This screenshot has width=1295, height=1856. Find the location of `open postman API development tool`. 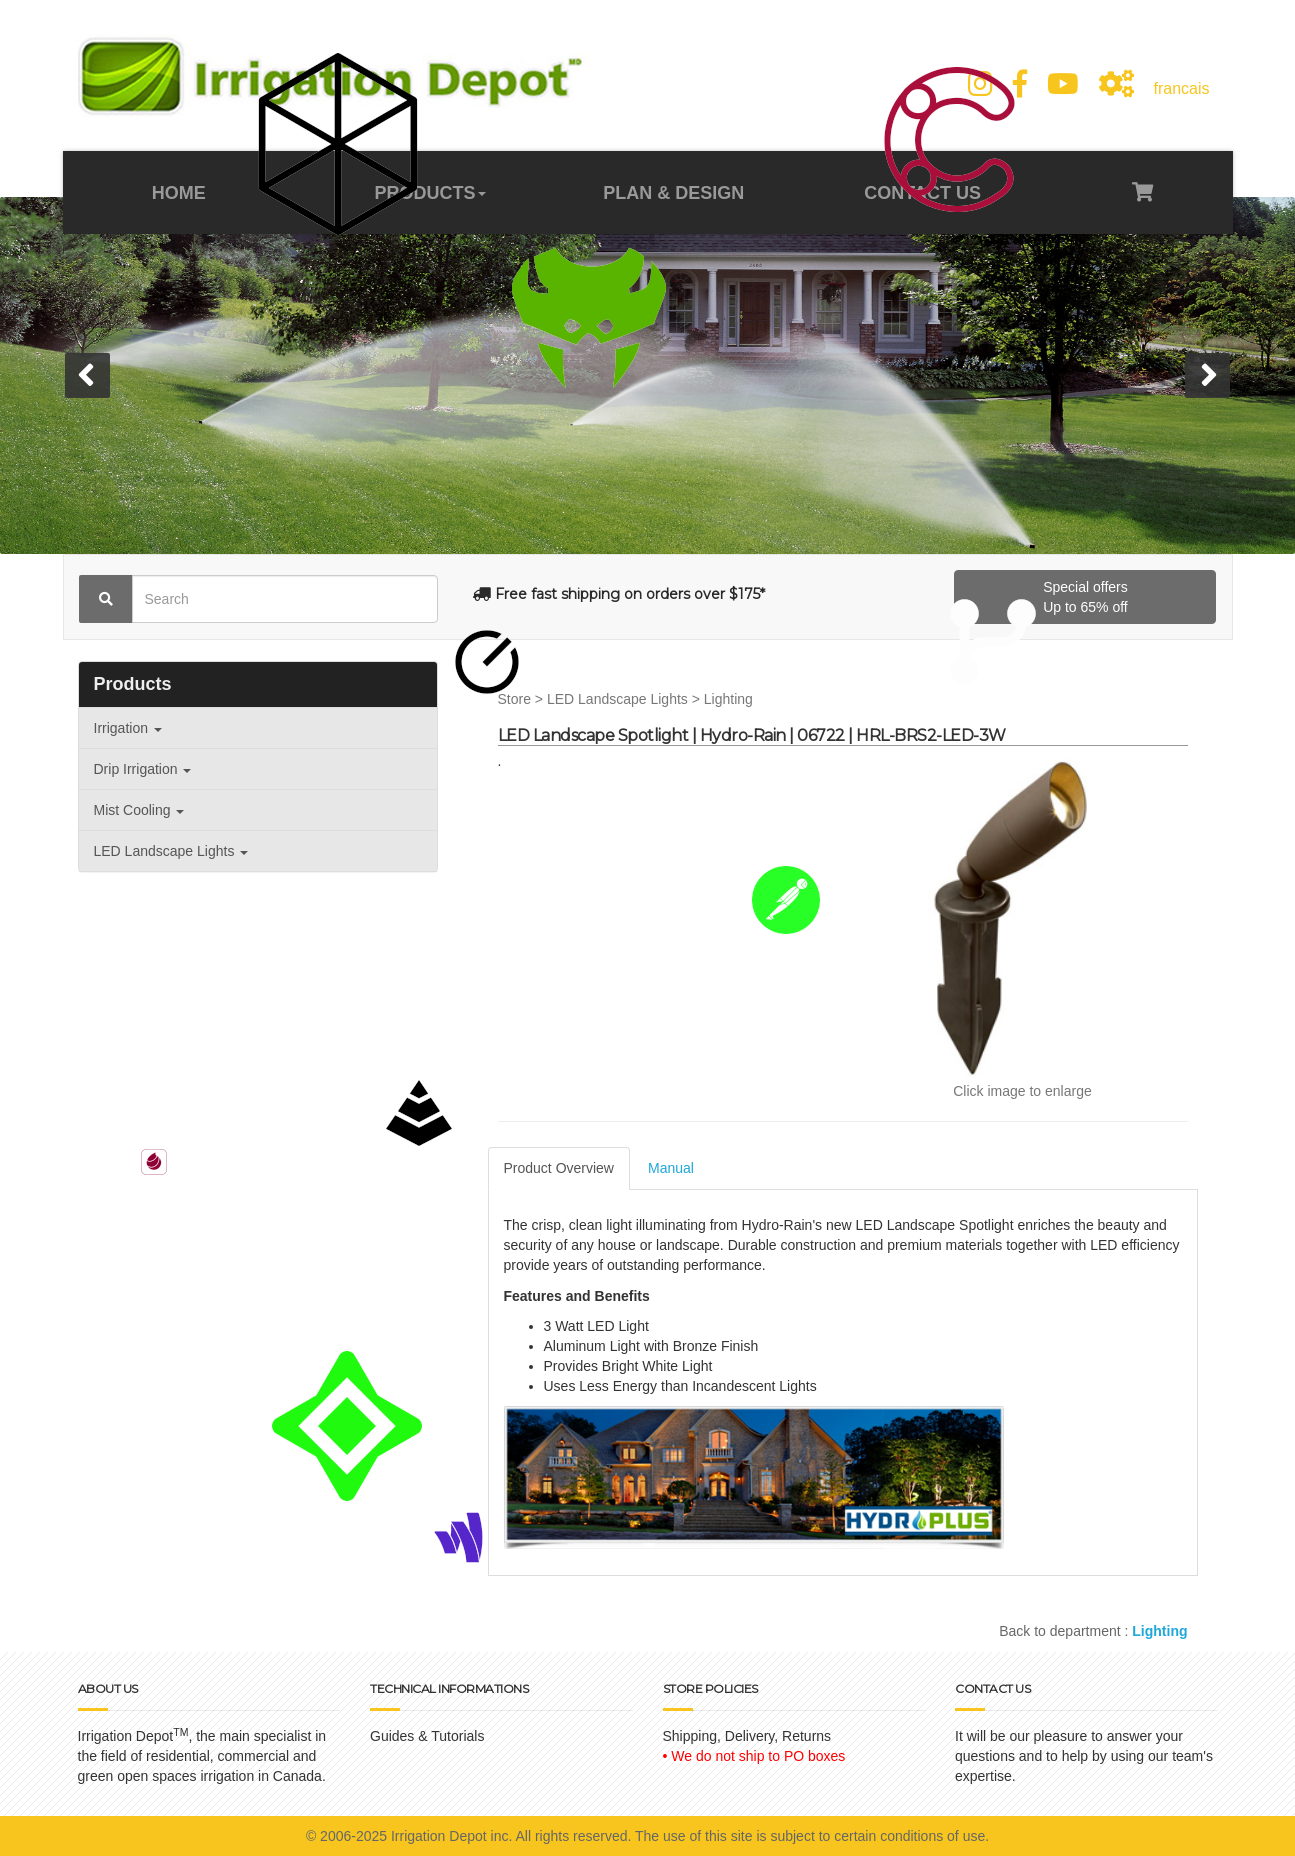

open postman API development tool is located at coordinates (786, 900).